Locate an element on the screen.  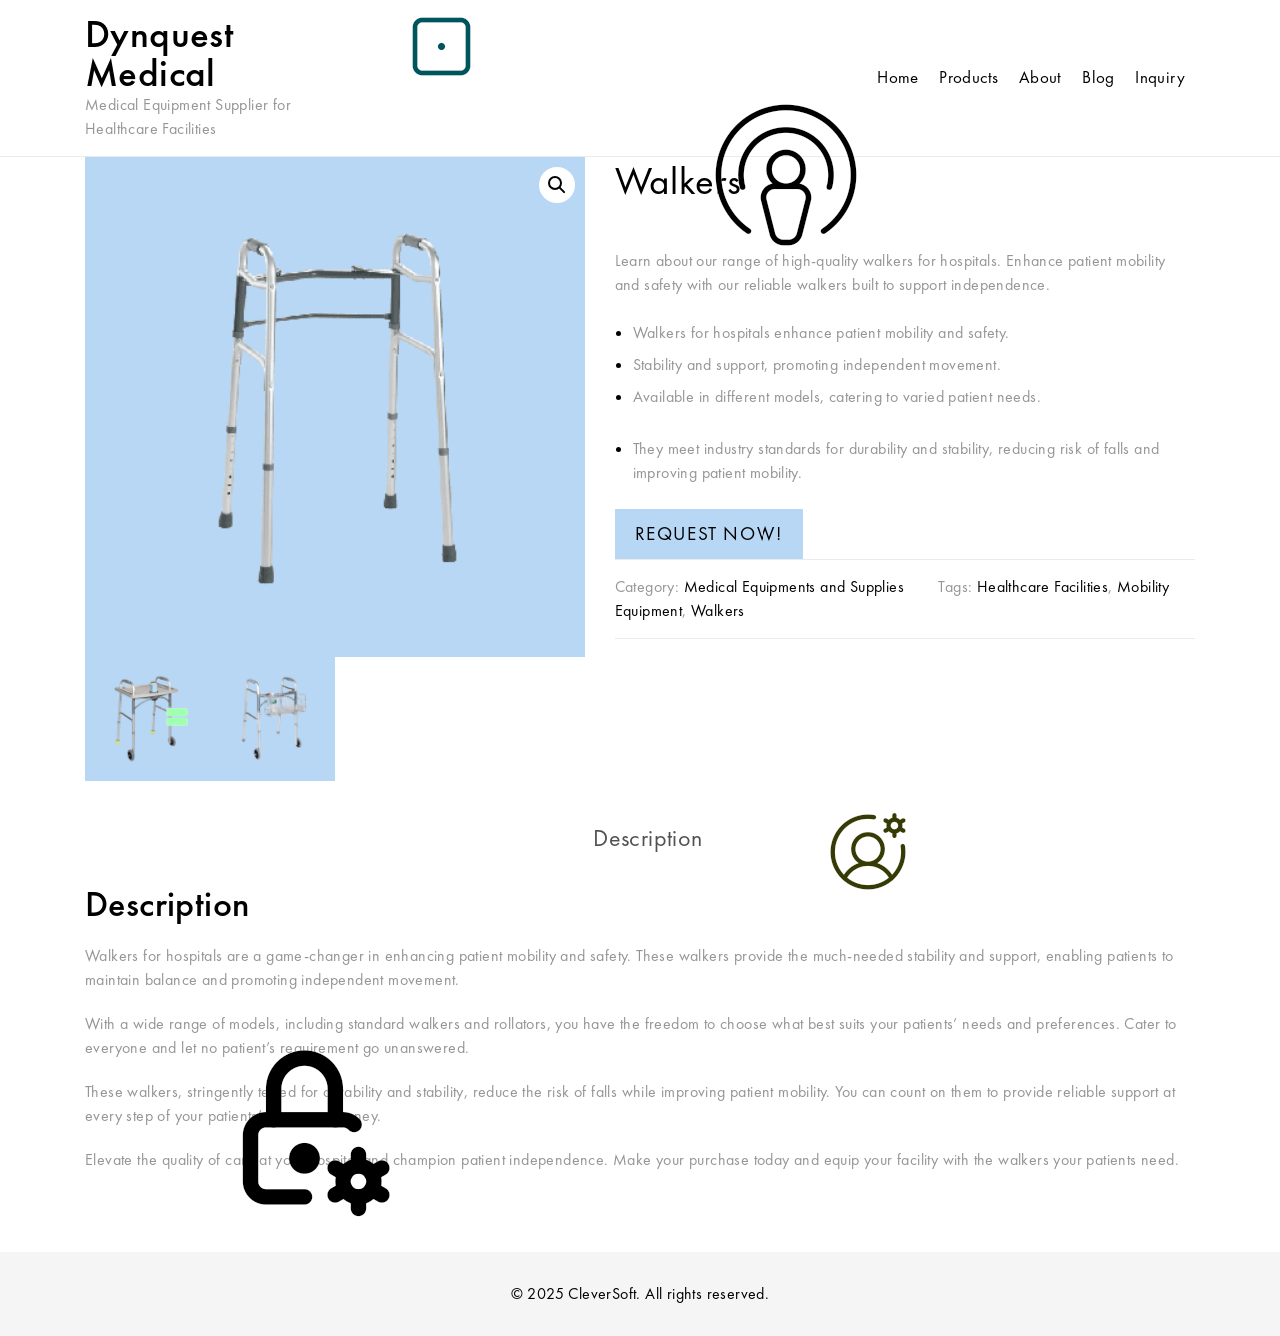
open apple podcasts app is located at coordinates (786, 175).